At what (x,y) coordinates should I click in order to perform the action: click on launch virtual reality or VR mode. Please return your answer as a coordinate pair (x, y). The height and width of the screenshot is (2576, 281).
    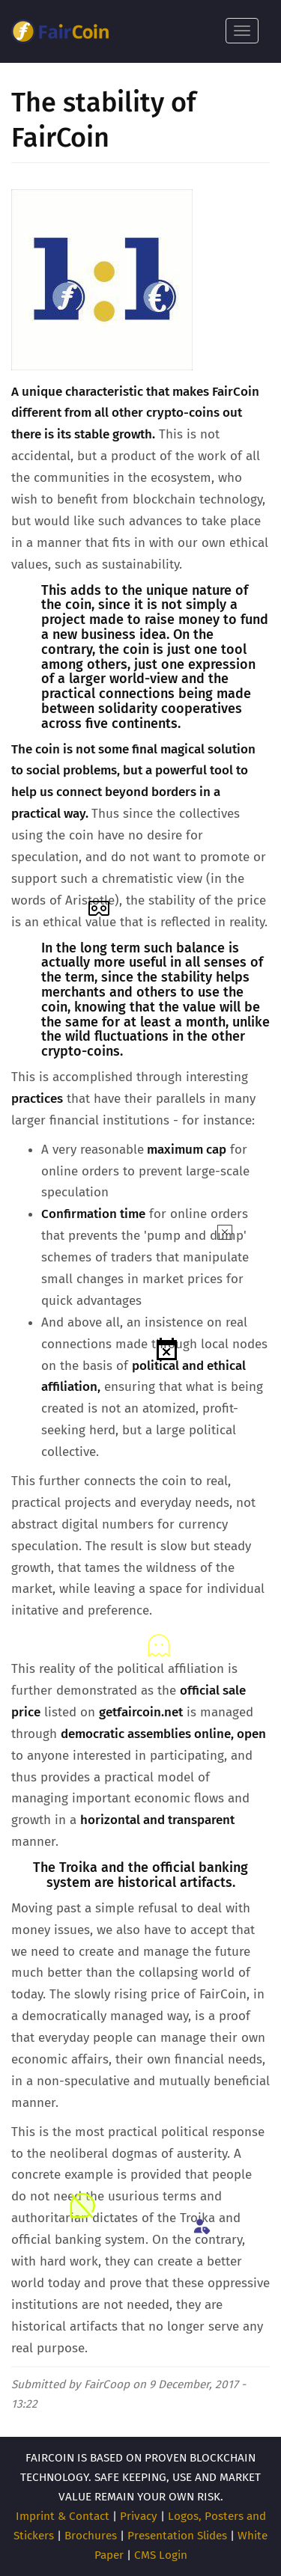
    Looking at the image, I should click on (99, 908).